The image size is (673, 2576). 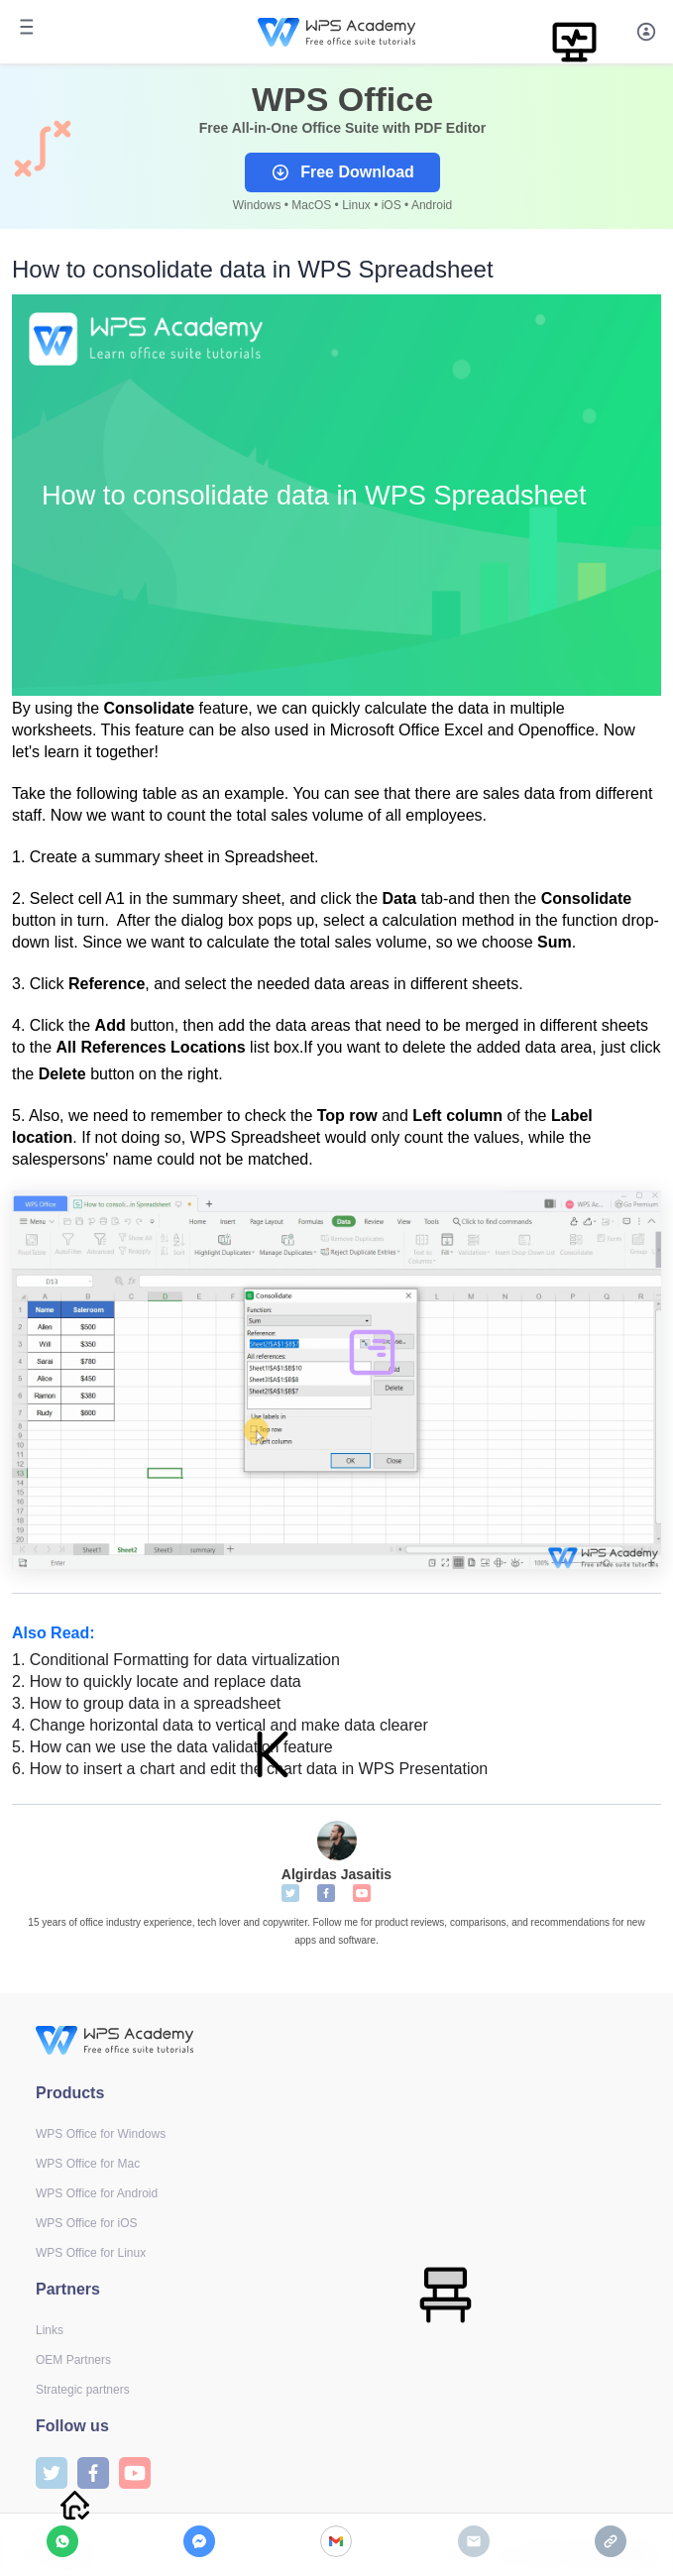 I want to click on cancel or remove a route, so click(x=43, y=149).